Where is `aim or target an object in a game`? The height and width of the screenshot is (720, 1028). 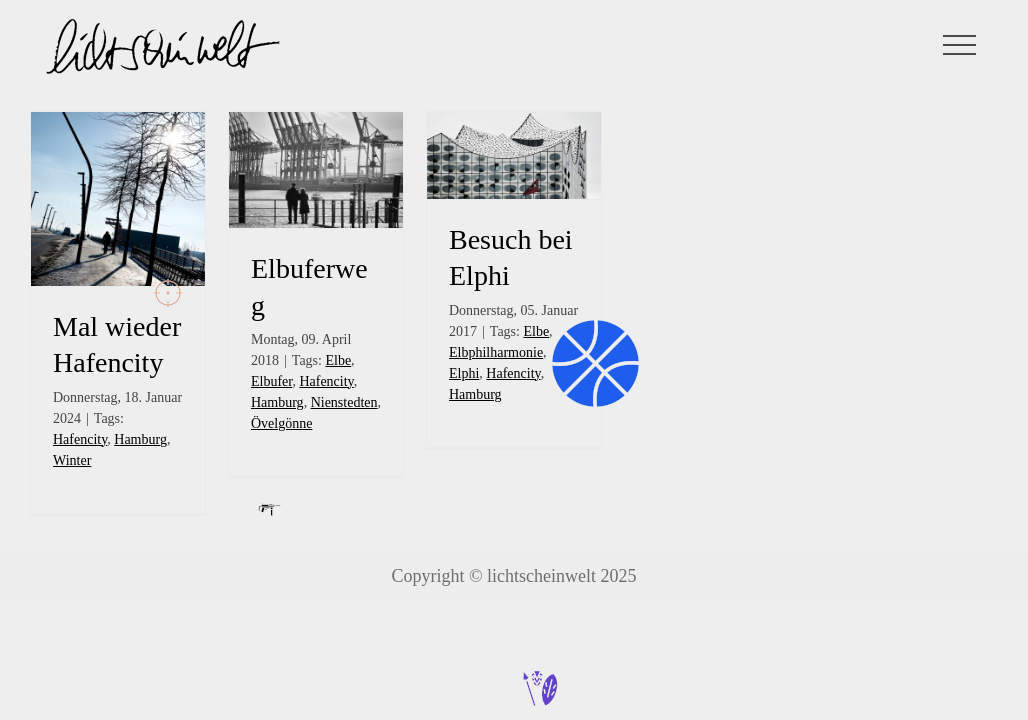 aim or target an object in a game is located at coordinates (168, 293).